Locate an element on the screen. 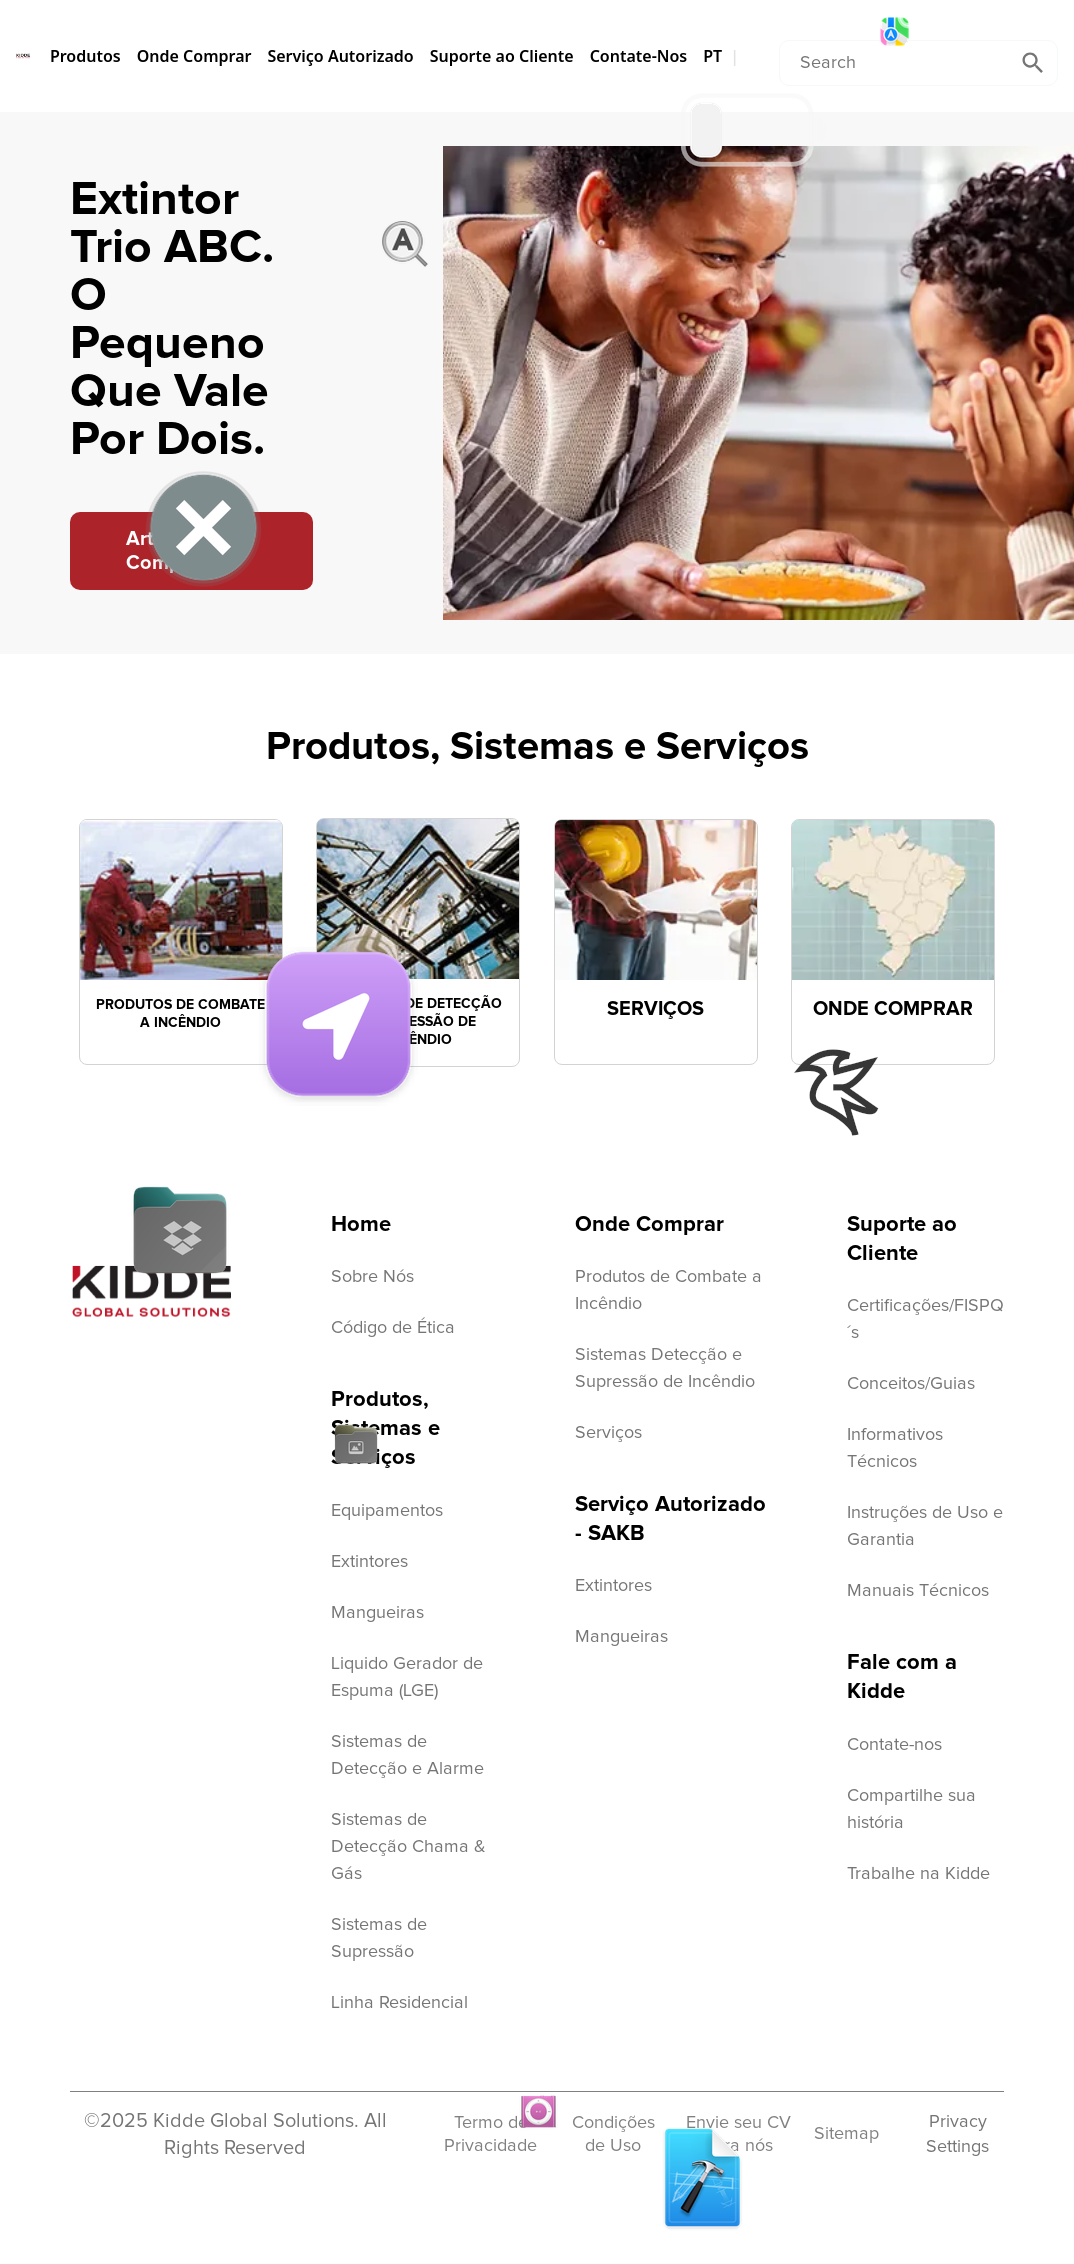 The width and height of the screenshot is (1074, 2264). indicates an unavailable or inaccessible item is located at coordinates (203, 527).